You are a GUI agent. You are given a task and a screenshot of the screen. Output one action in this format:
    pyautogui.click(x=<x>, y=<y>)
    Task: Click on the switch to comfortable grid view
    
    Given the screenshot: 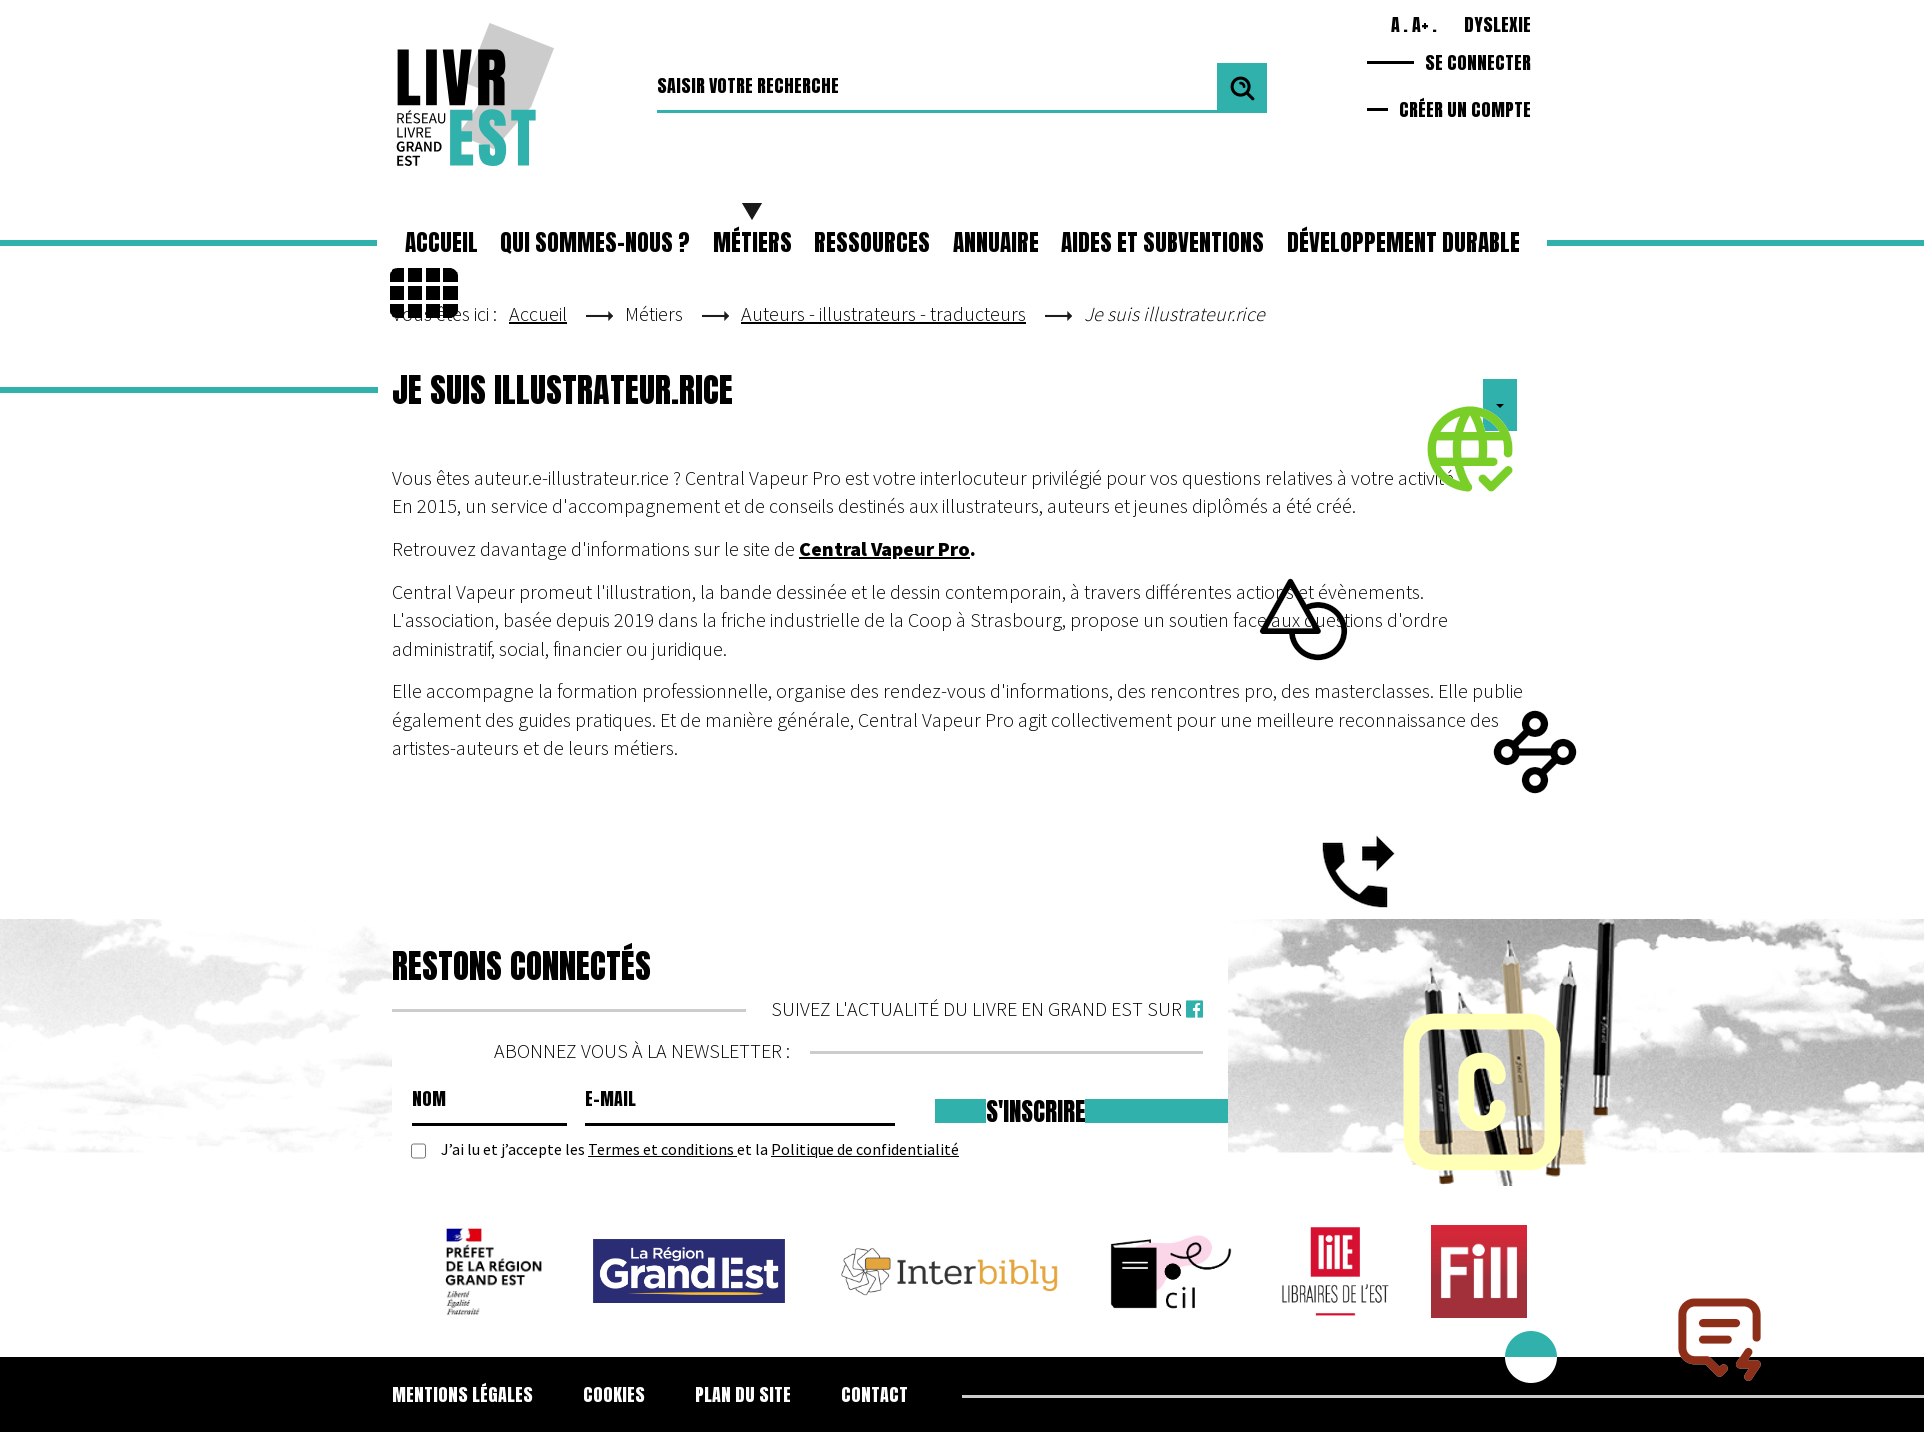 What is the action you would take?
    pyautogui.click(x=422, y=293)
    